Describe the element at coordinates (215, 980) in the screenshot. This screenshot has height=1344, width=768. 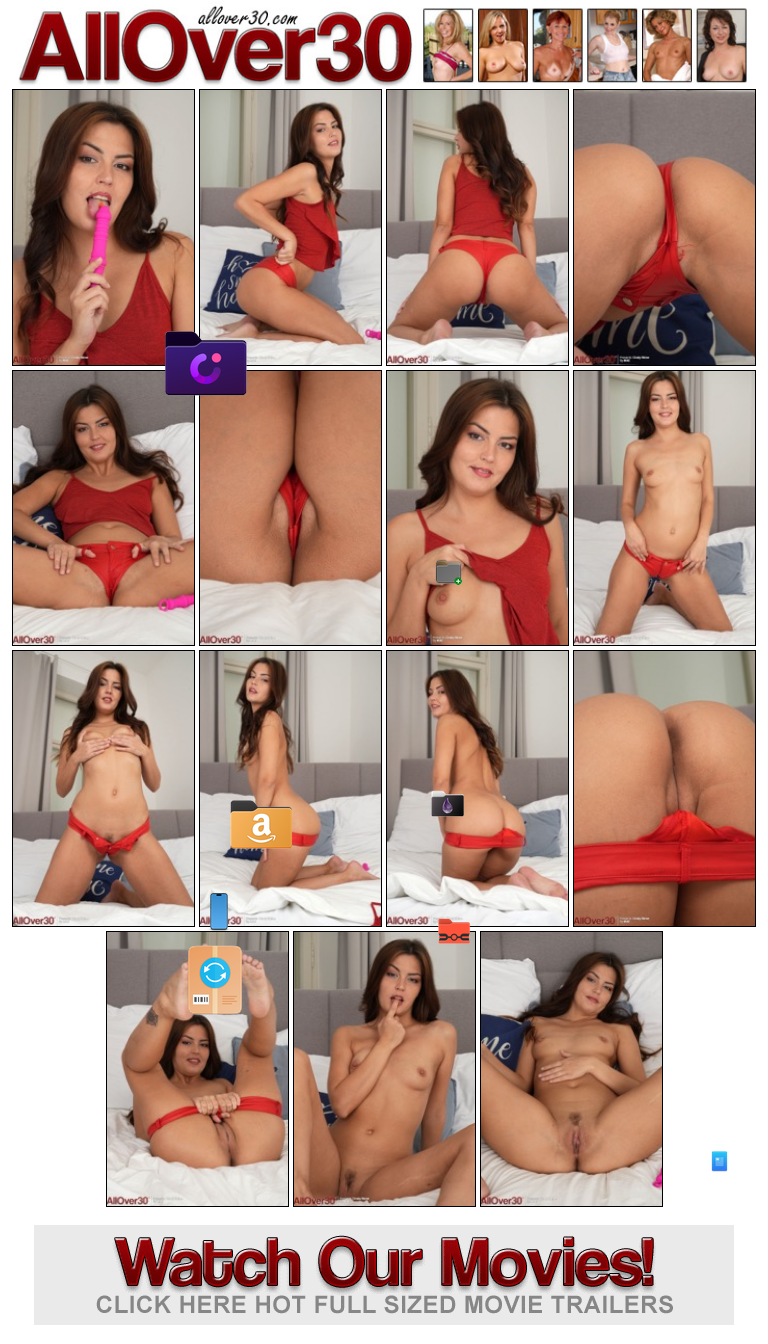
I see `system package upgrade in progress` at that location.